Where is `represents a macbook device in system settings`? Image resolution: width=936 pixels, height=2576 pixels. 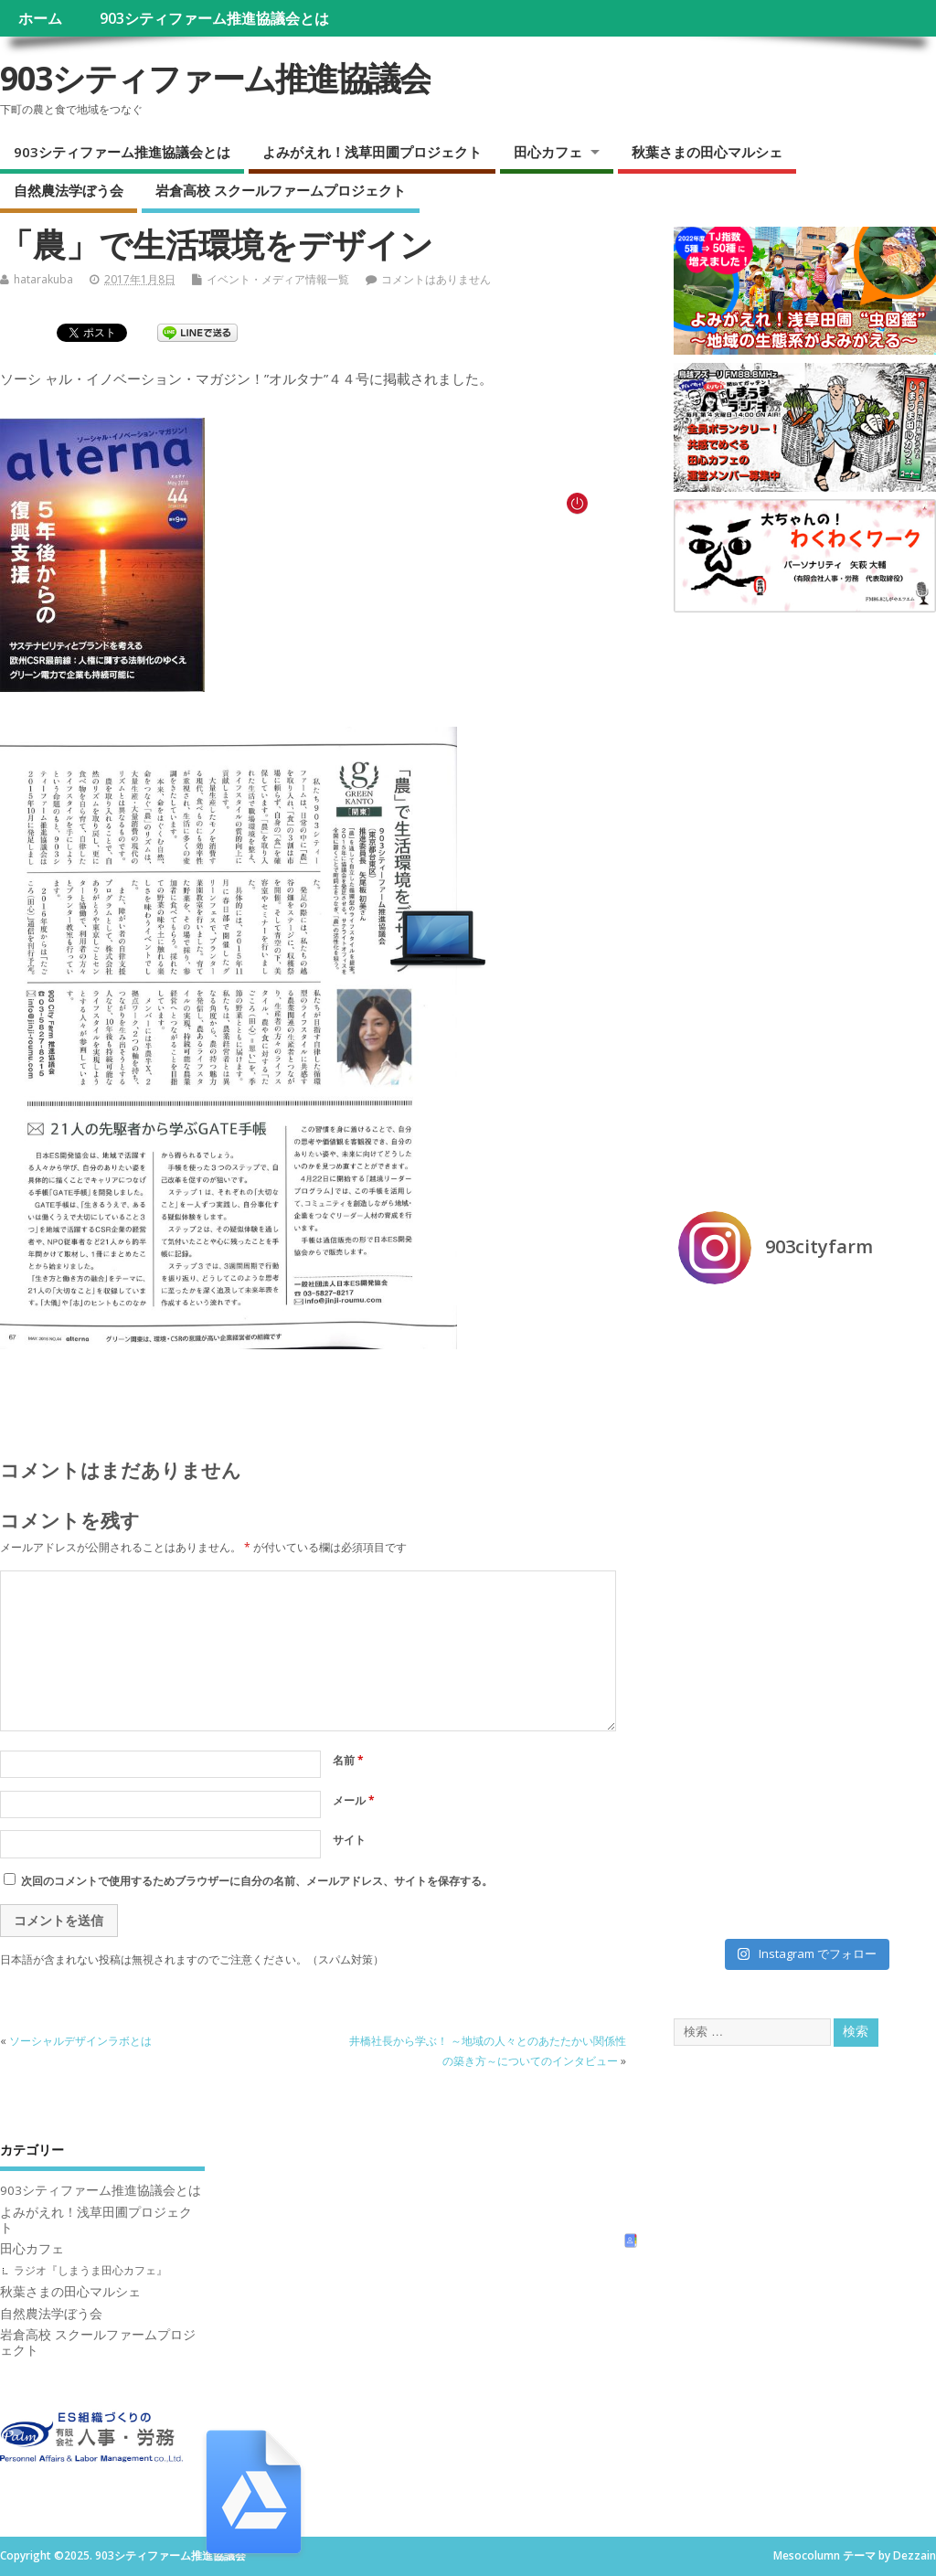
represents a macbook device in system settings is located at coordinates (438, 934).